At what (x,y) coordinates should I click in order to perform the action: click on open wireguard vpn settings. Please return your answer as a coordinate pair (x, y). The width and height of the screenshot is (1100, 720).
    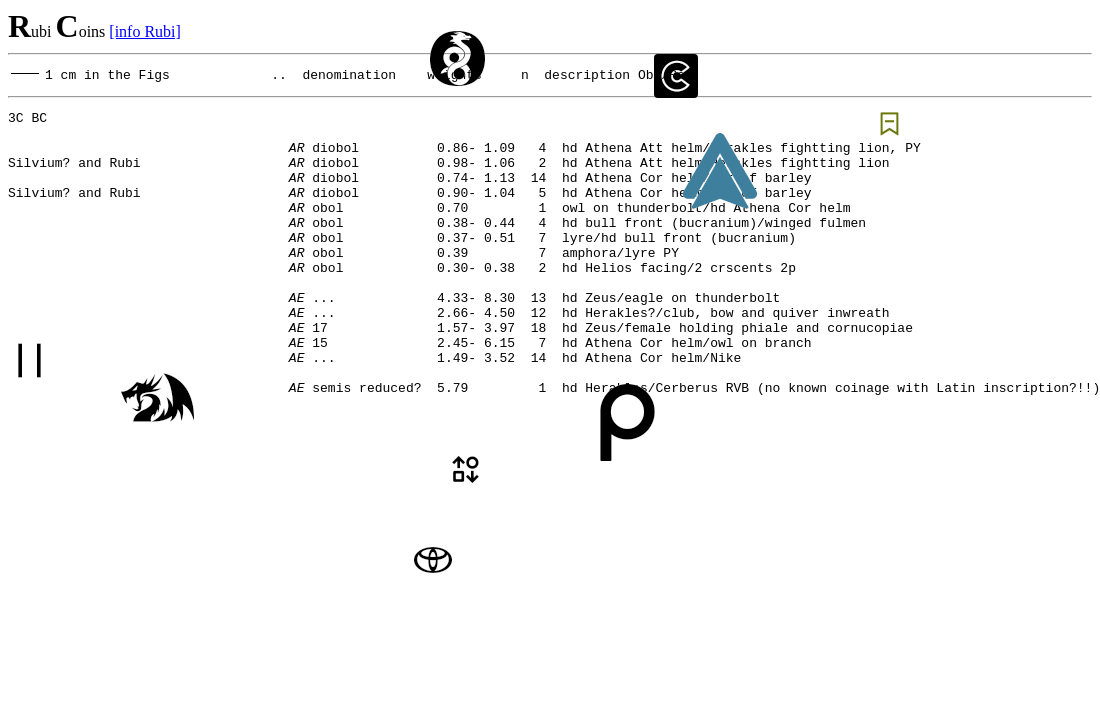
    Looking at the image, I should click on (457, 58).